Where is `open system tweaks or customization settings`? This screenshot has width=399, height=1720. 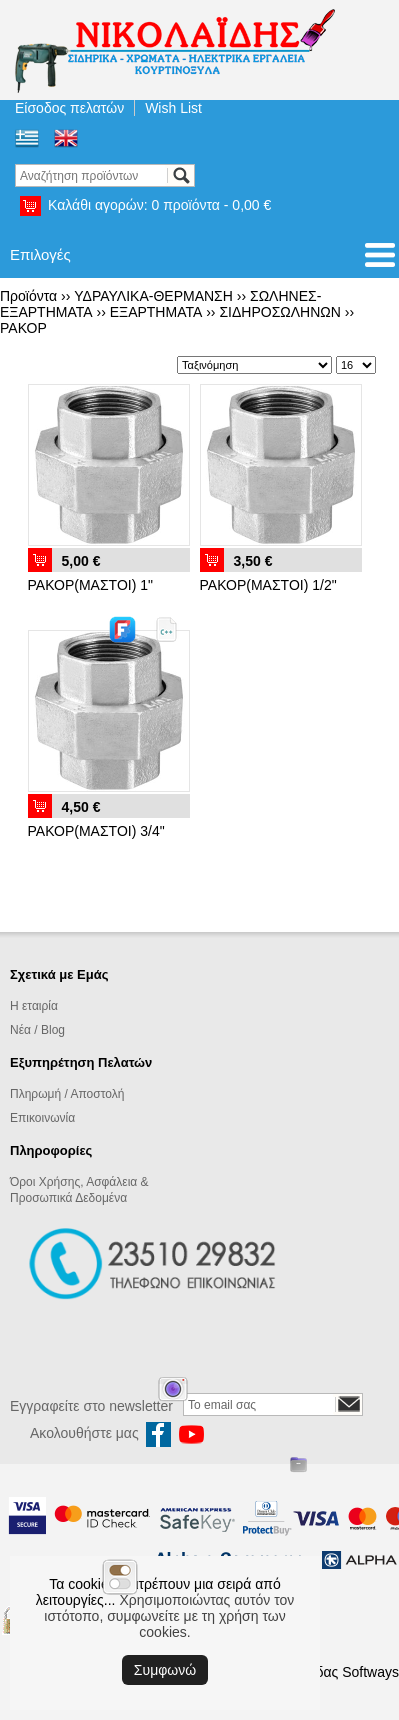 open system tweaks or customization settings is located at coordinates (120, 1577).